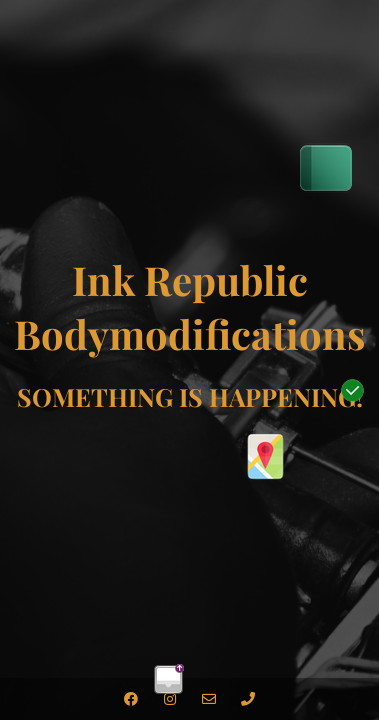 This screenshot has width=379, height=720. What do you see at coordinates (168, 679) in the screenshot?
I see `sync mail between inbox and outbox` at bounding box center [168, 679].